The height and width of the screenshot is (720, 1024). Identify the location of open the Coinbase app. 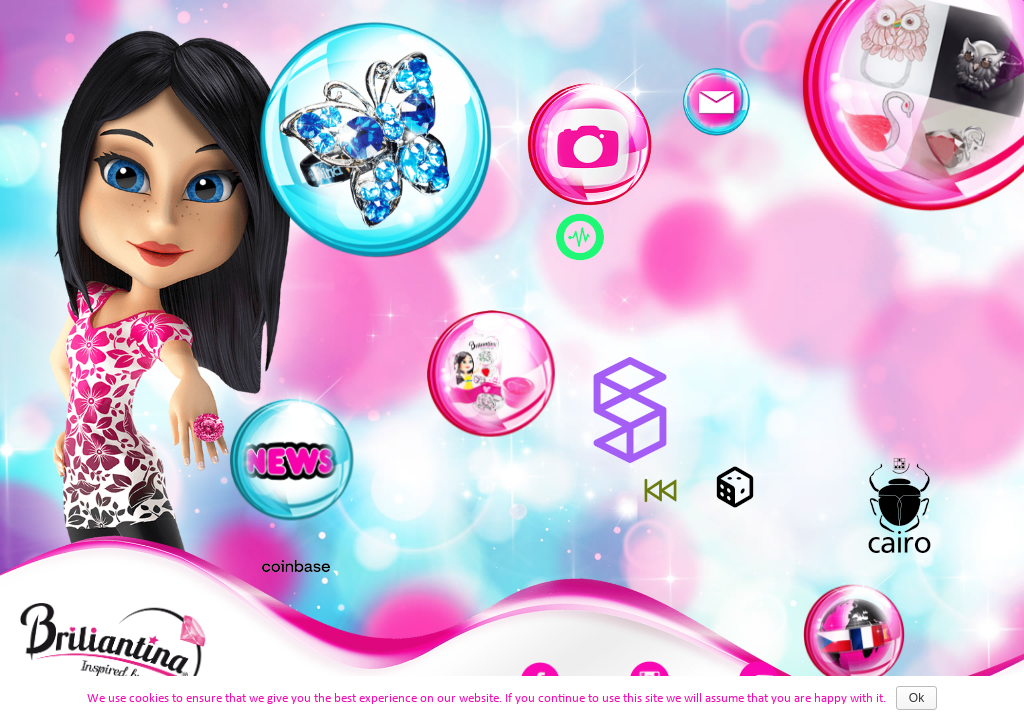
(296, 566).